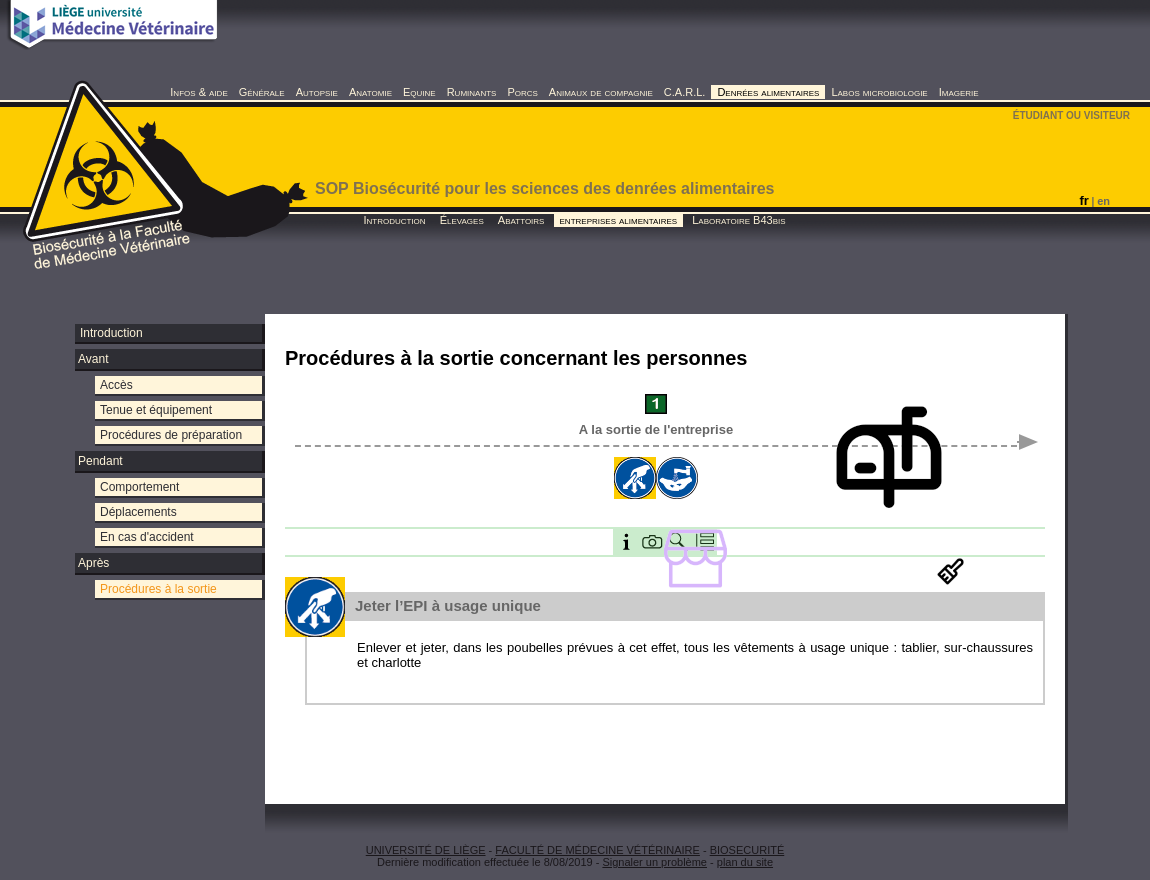 The image size is (1150, 880). I want to click on access painting or drawing tools, so click(951, 571).